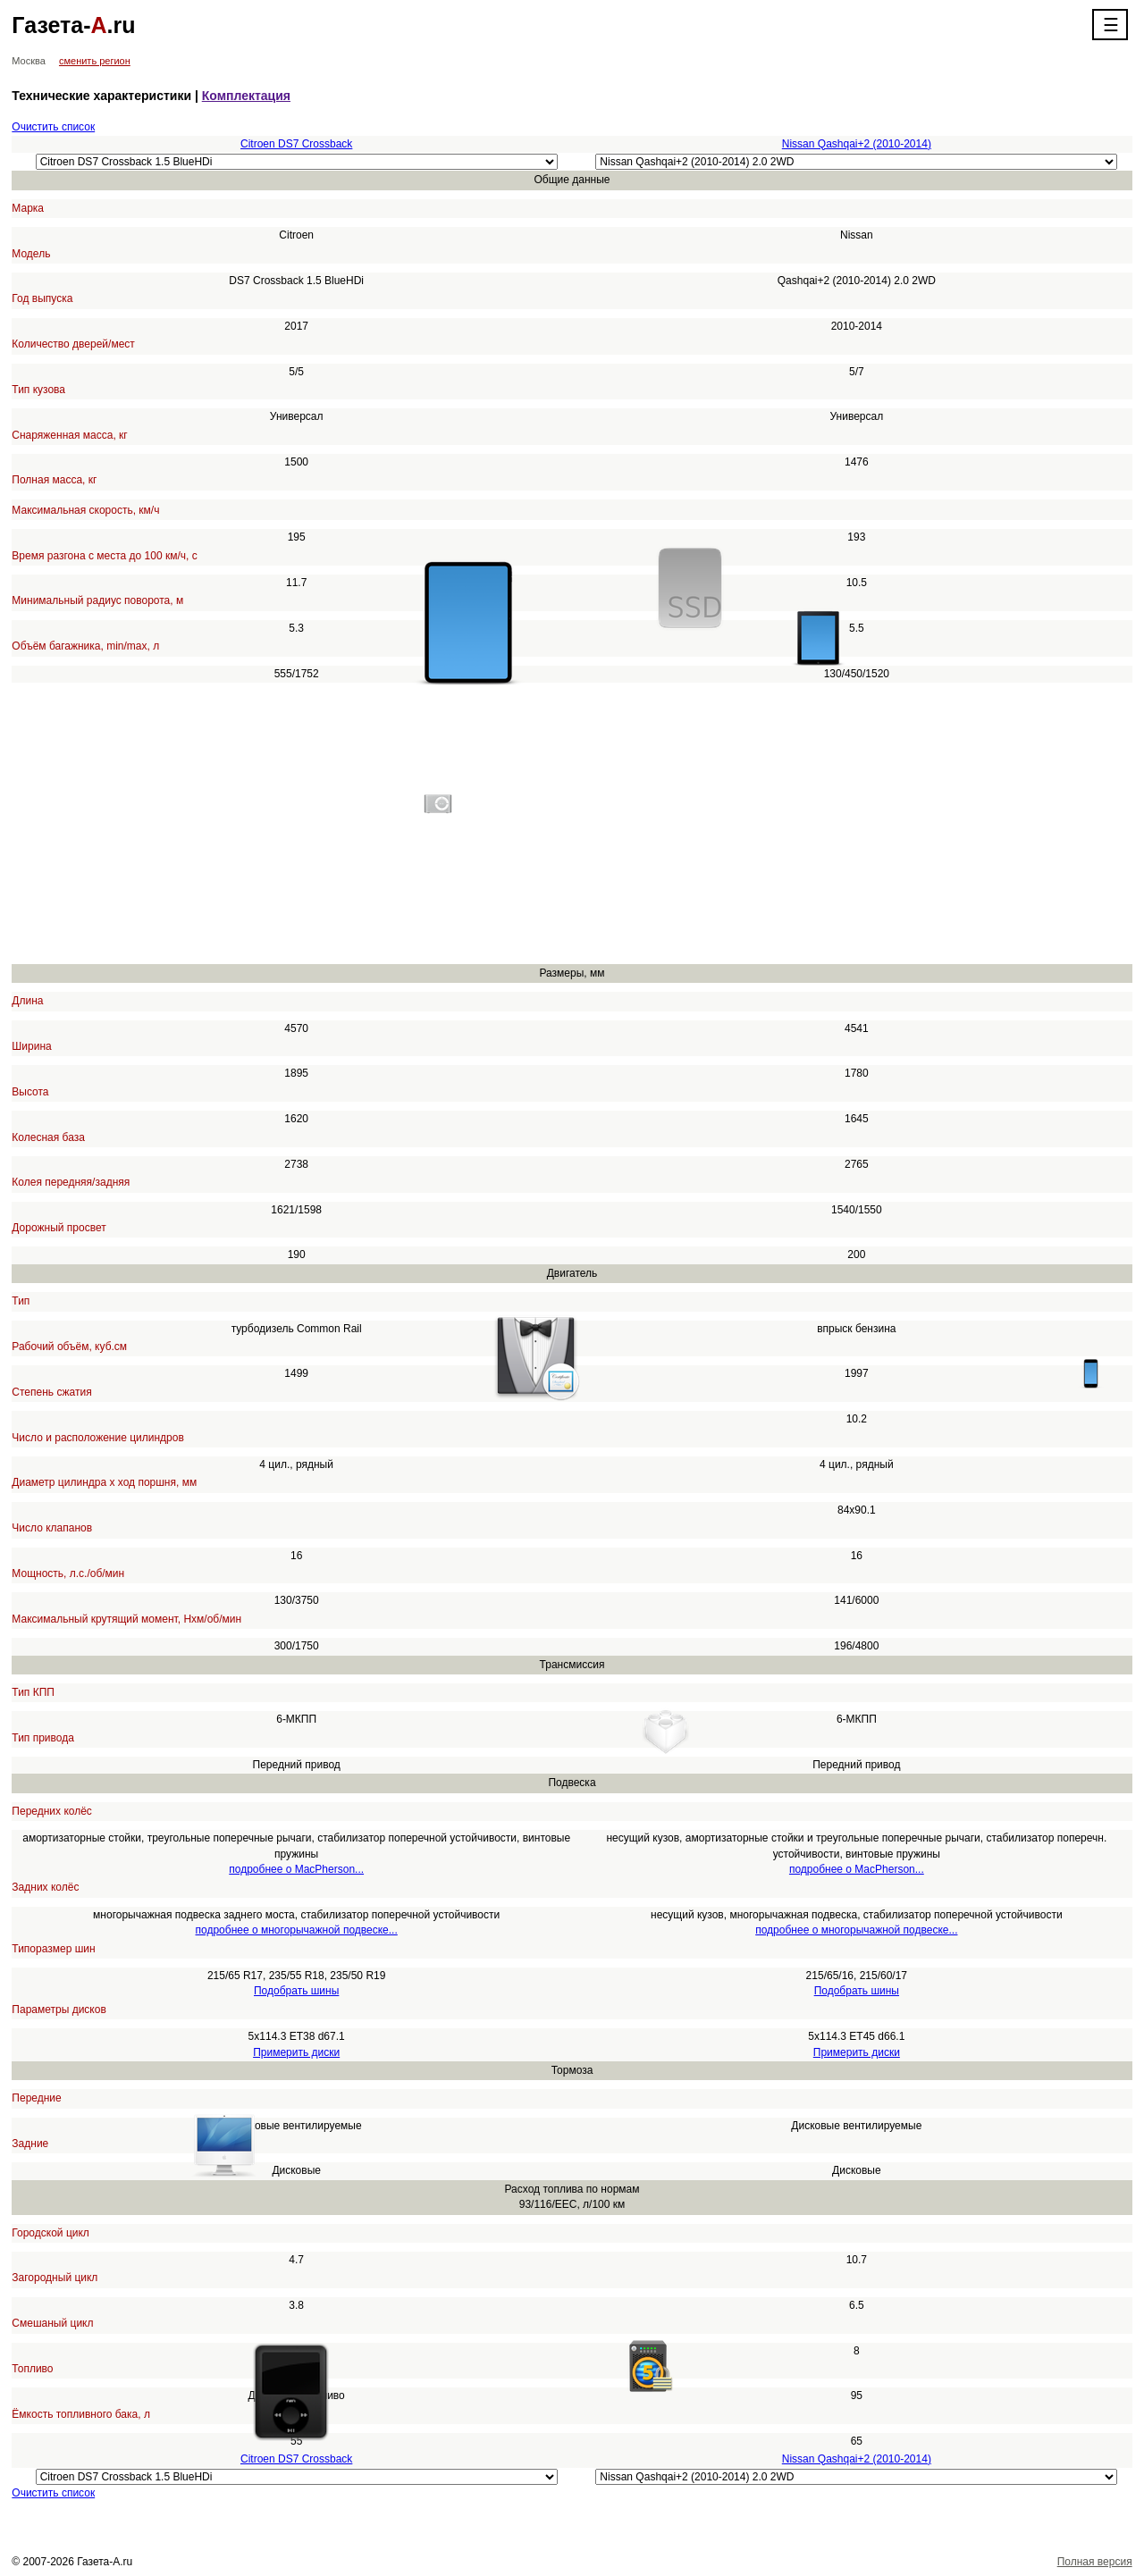 This screenshot has width=1144, height=2576. Describe the element at coordinates (690, 588) in the screenshot. I see `indicates a solid state drive (SSD) storage device` at that location.